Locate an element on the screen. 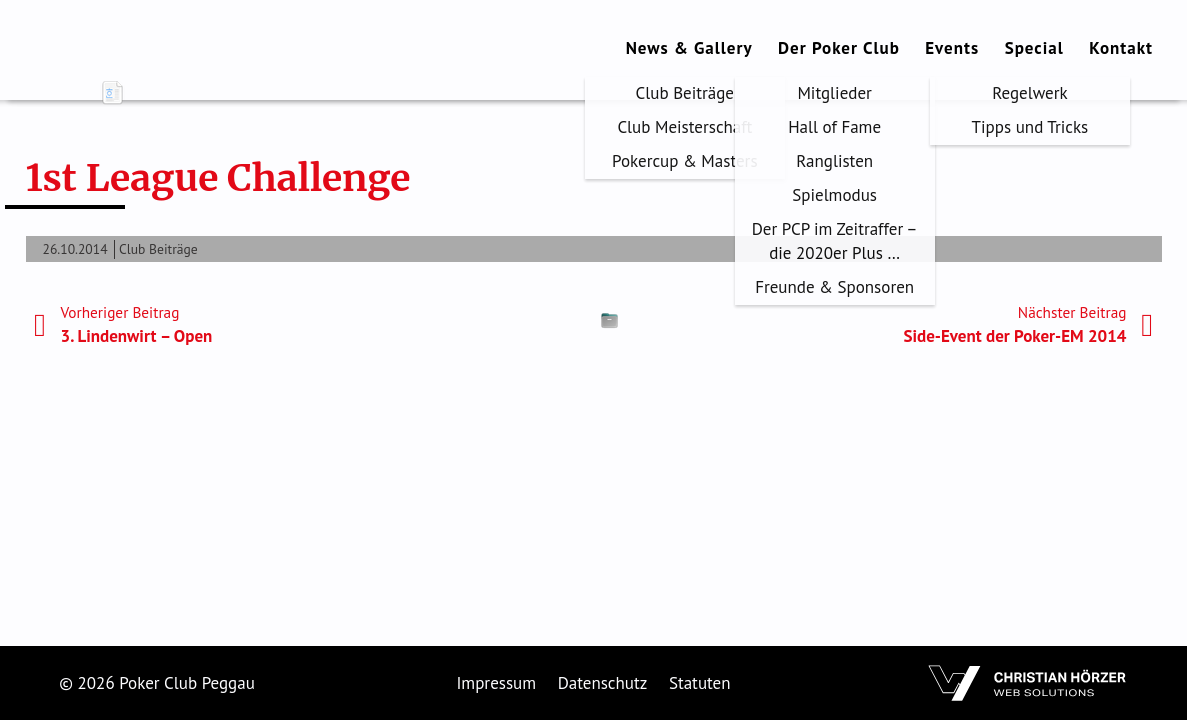  open a Hangul Word Processor (.hwp) document is located at coordinates (112, 92).